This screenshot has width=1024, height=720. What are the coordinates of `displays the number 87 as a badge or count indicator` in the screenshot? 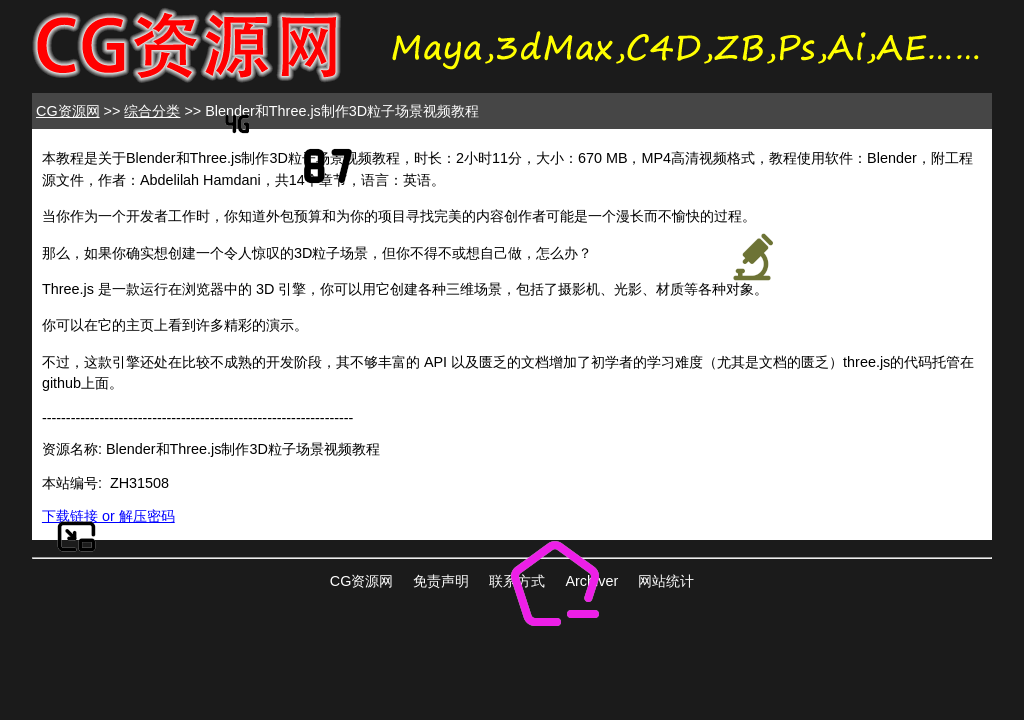 It's located at (328, 166).